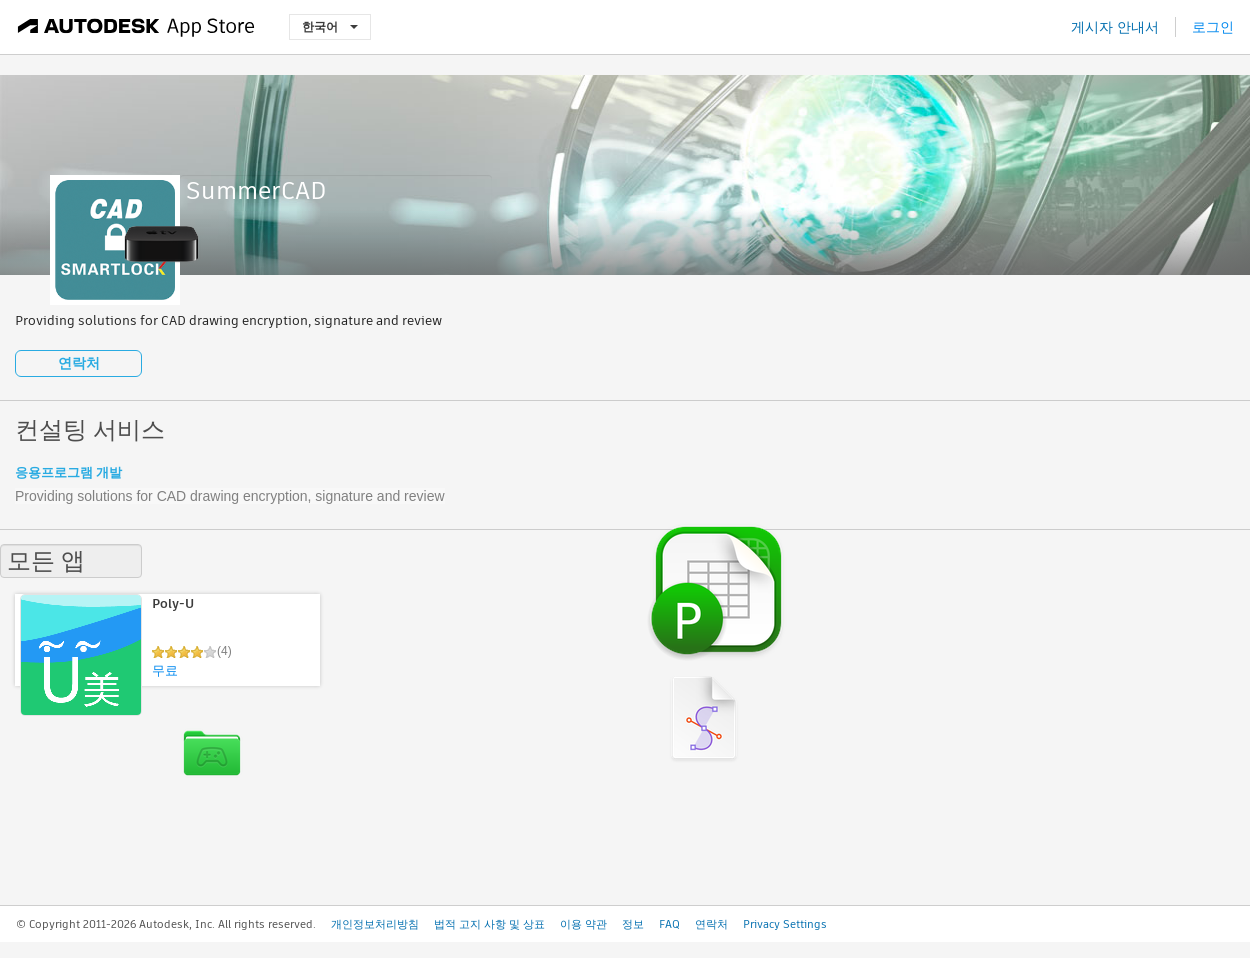  Describe the element at coordinates (212, 753) in the screenshot. I see `open your games folder` at that location.